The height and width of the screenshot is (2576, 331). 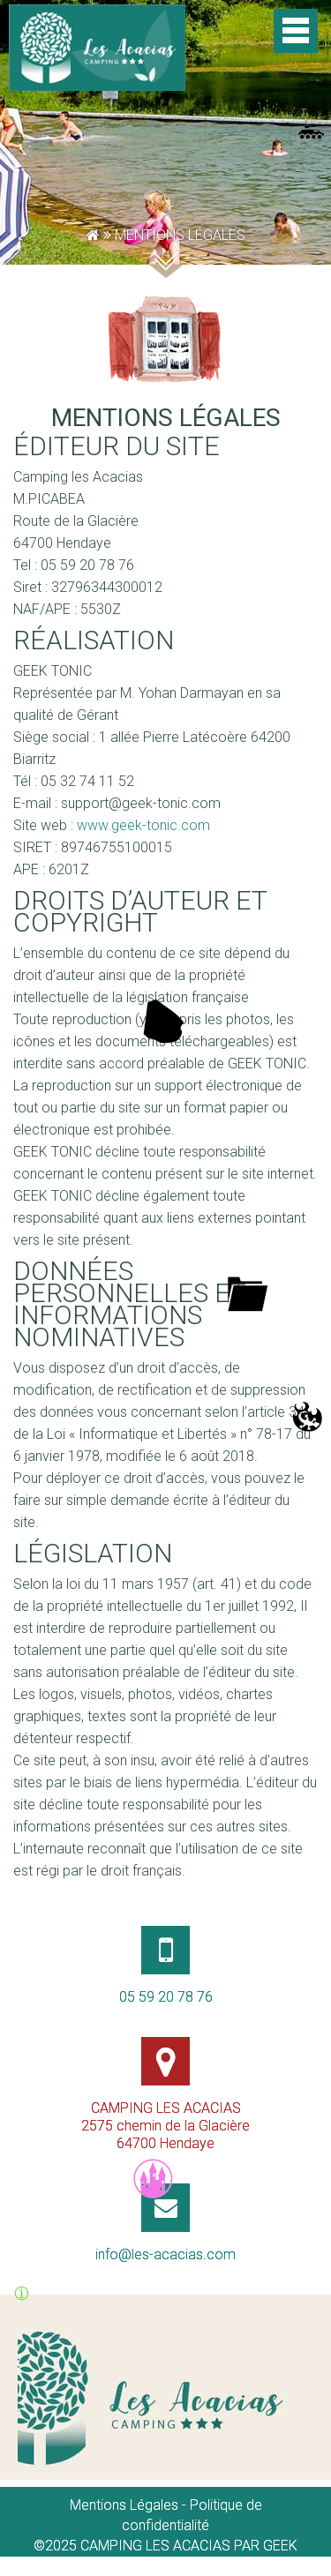 What do you see at coordinates (247, 1293) in the screenshot?
I see `open or browse files in a folder` at bounding box center [247, 1293].